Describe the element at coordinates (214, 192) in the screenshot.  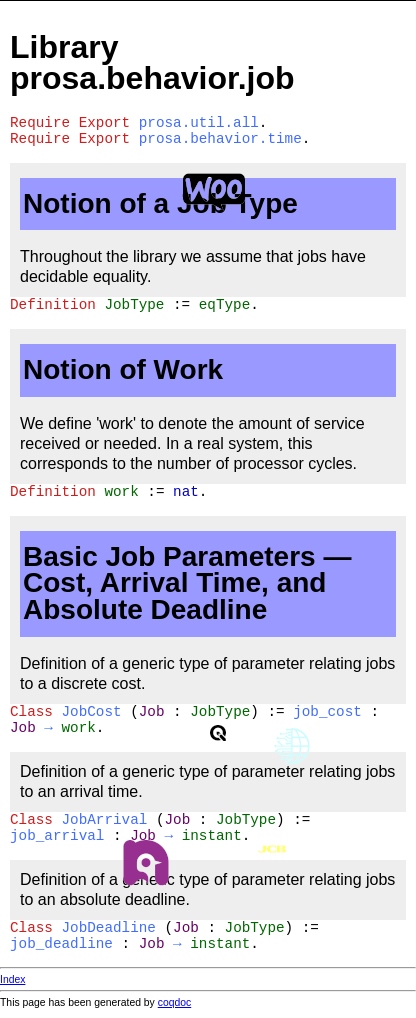
I see `WooCommerce logo - access your online store dashboard` at that location.